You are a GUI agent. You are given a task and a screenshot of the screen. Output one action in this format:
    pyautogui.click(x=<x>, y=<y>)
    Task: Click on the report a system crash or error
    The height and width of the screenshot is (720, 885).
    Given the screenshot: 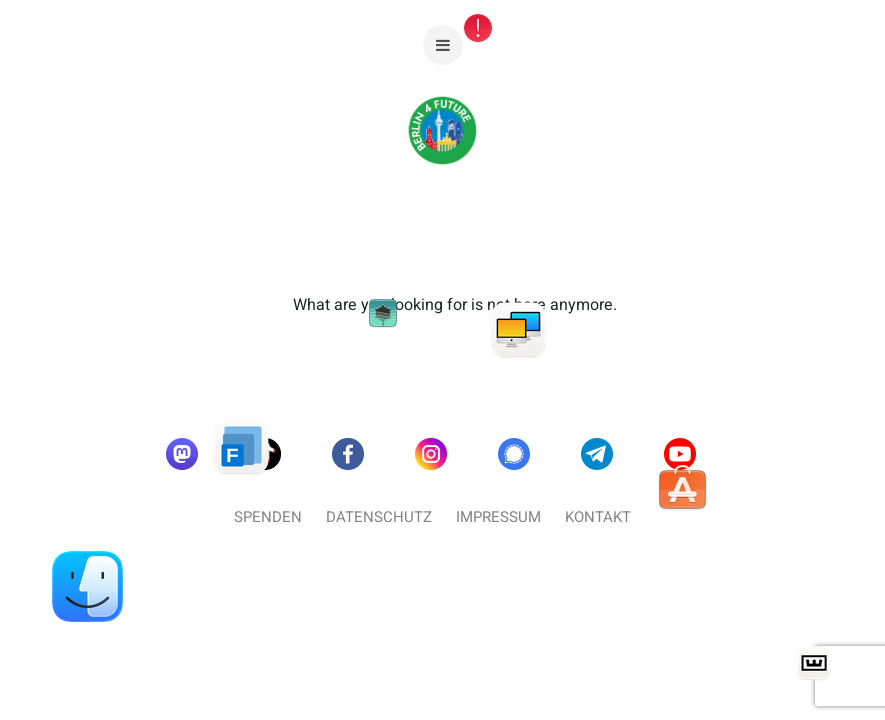 What is the action you would take?
    pyautogui.click(x=478, y=28)
    